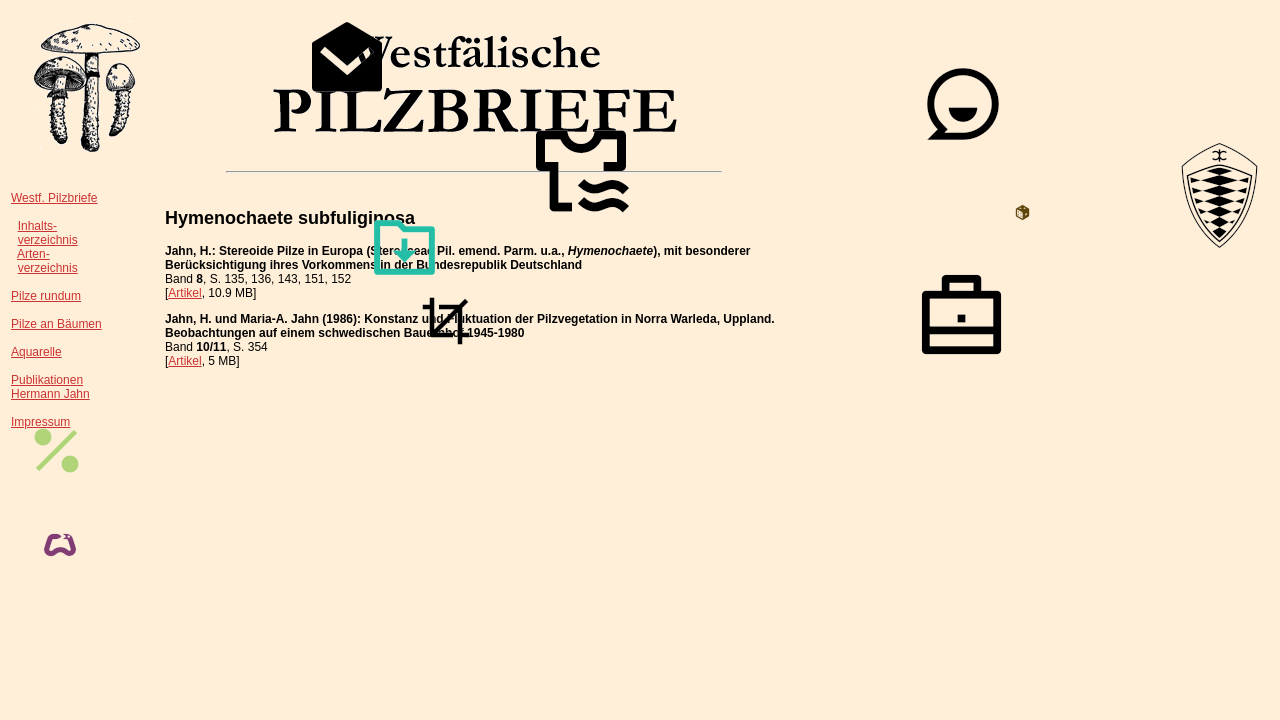 The height and width of the screenshot is (720, 1280). I want to click on indicates a read or opened email, so click(347, 60).